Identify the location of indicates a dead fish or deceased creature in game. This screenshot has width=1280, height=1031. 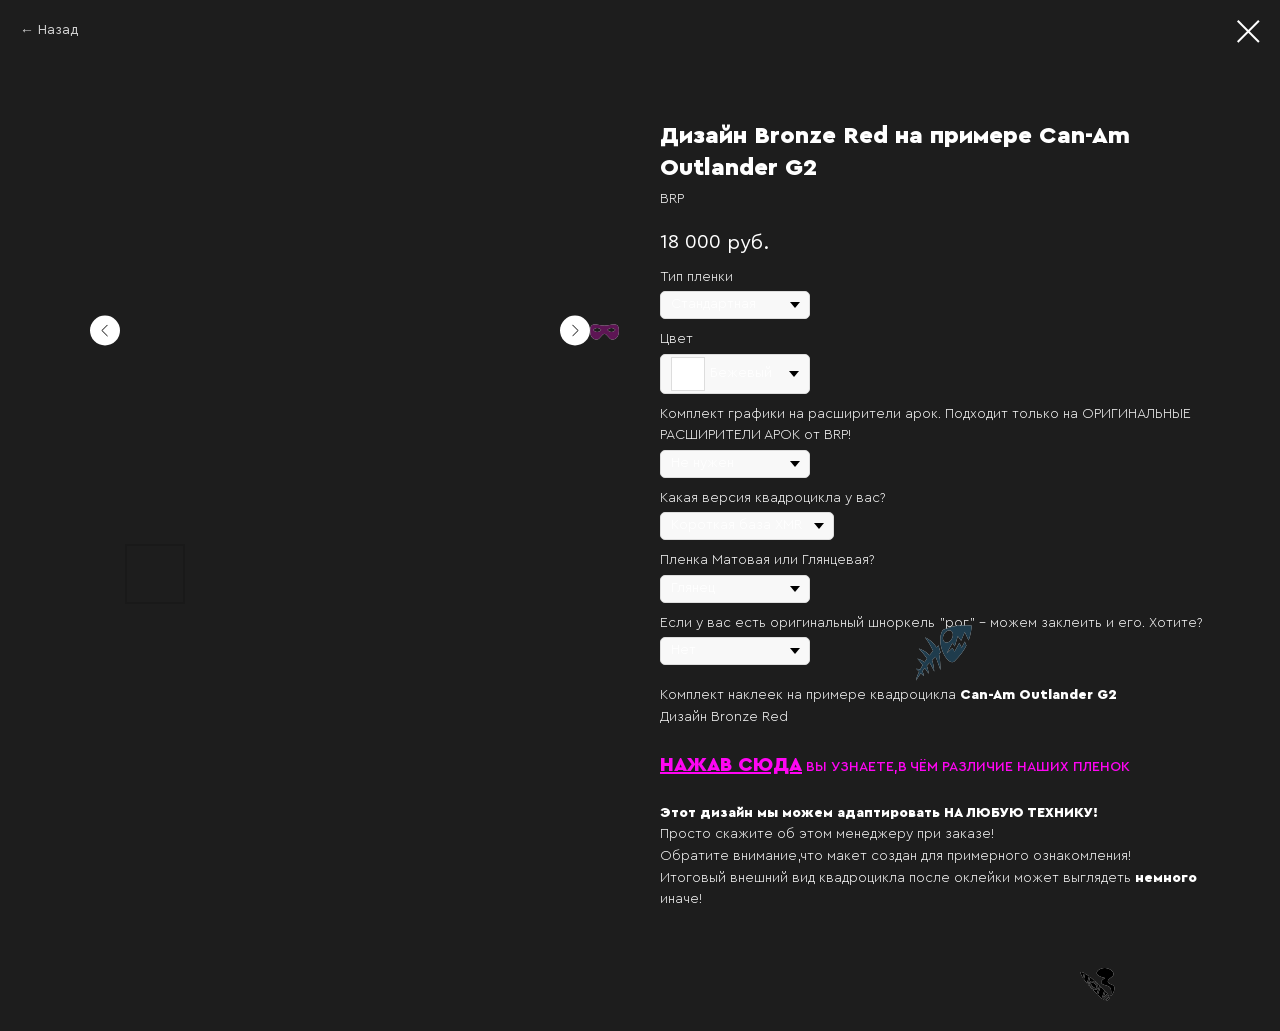
(944, 653).